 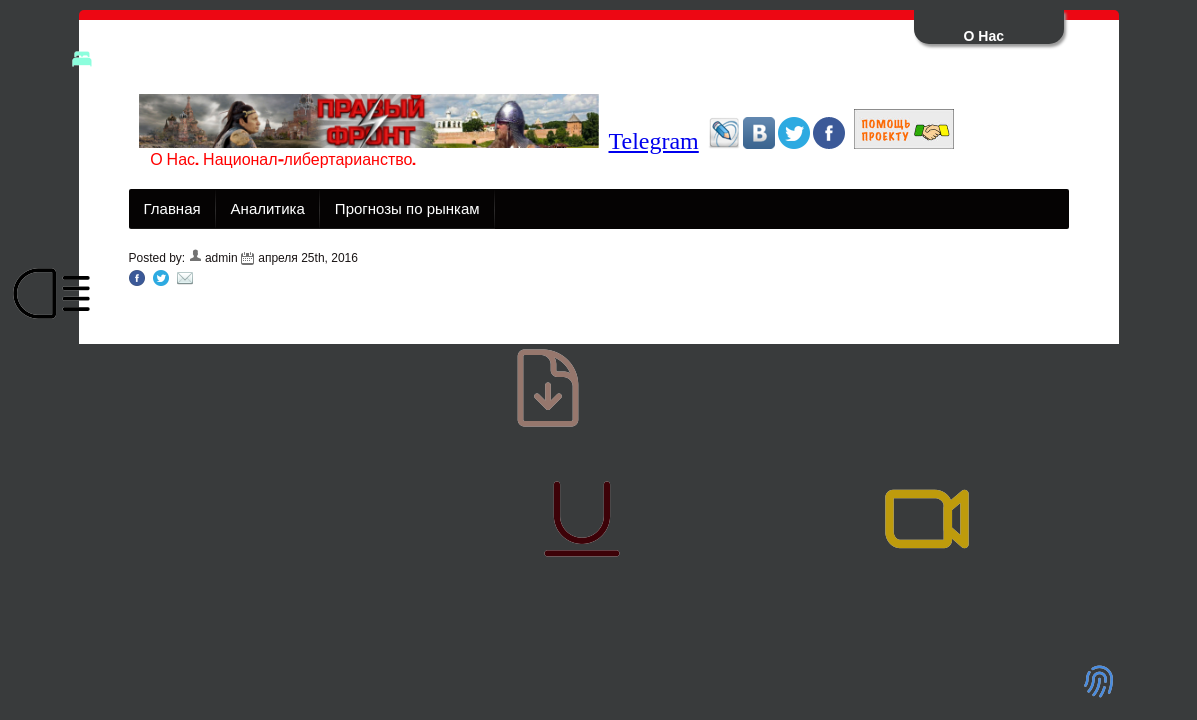 What do you see at coordinates (548, 388) in the screenshot?
I see `download a document or file` at bounding box center [548, 388].